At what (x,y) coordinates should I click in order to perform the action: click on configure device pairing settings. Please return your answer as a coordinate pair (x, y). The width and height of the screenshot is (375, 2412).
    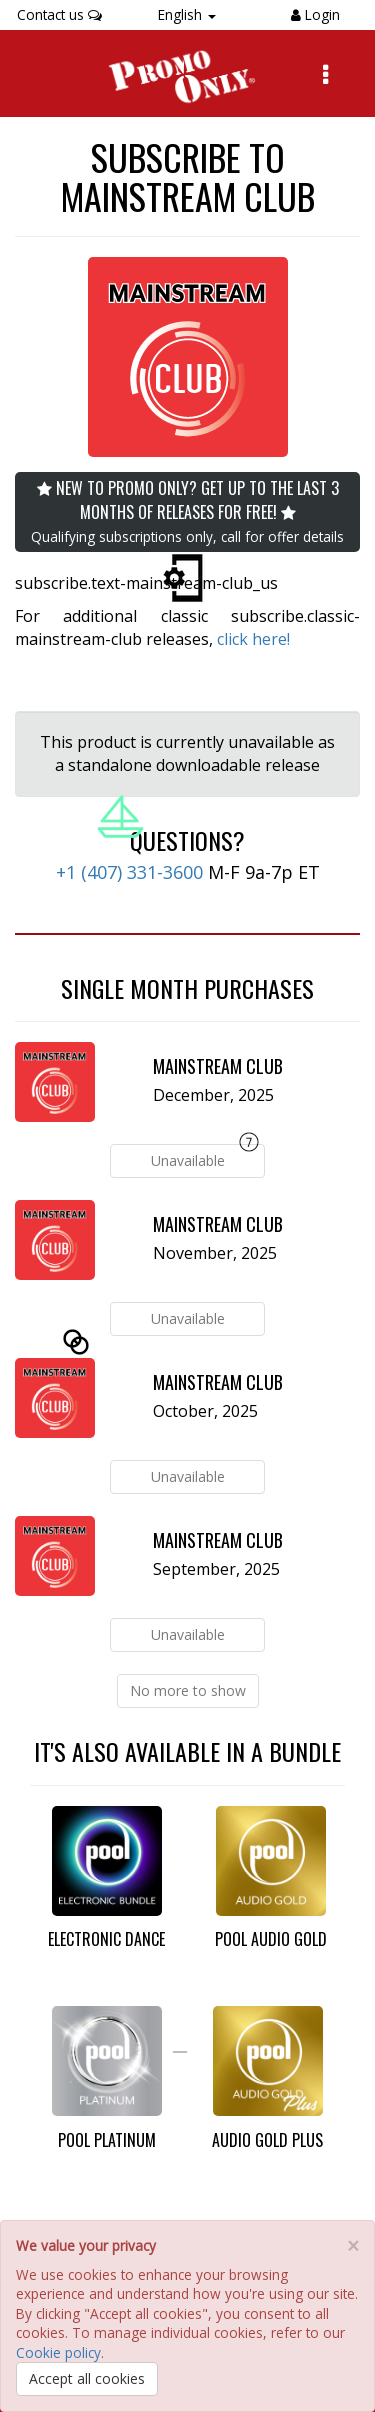
    Looking at the image, I should click on (183, 578).